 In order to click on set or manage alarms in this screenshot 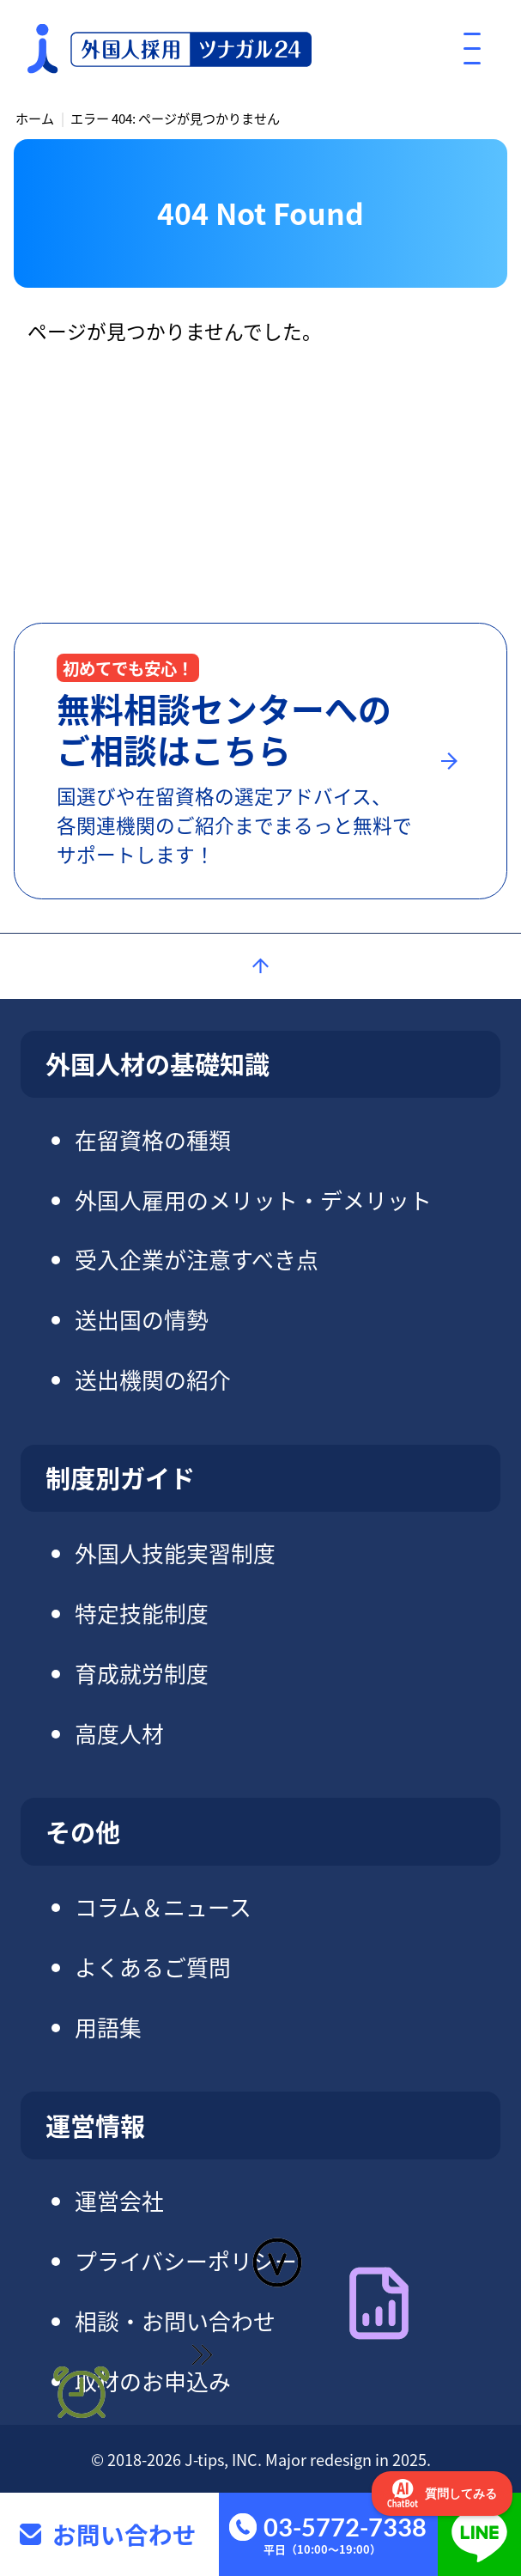, I will do `click(82, 2392)`.